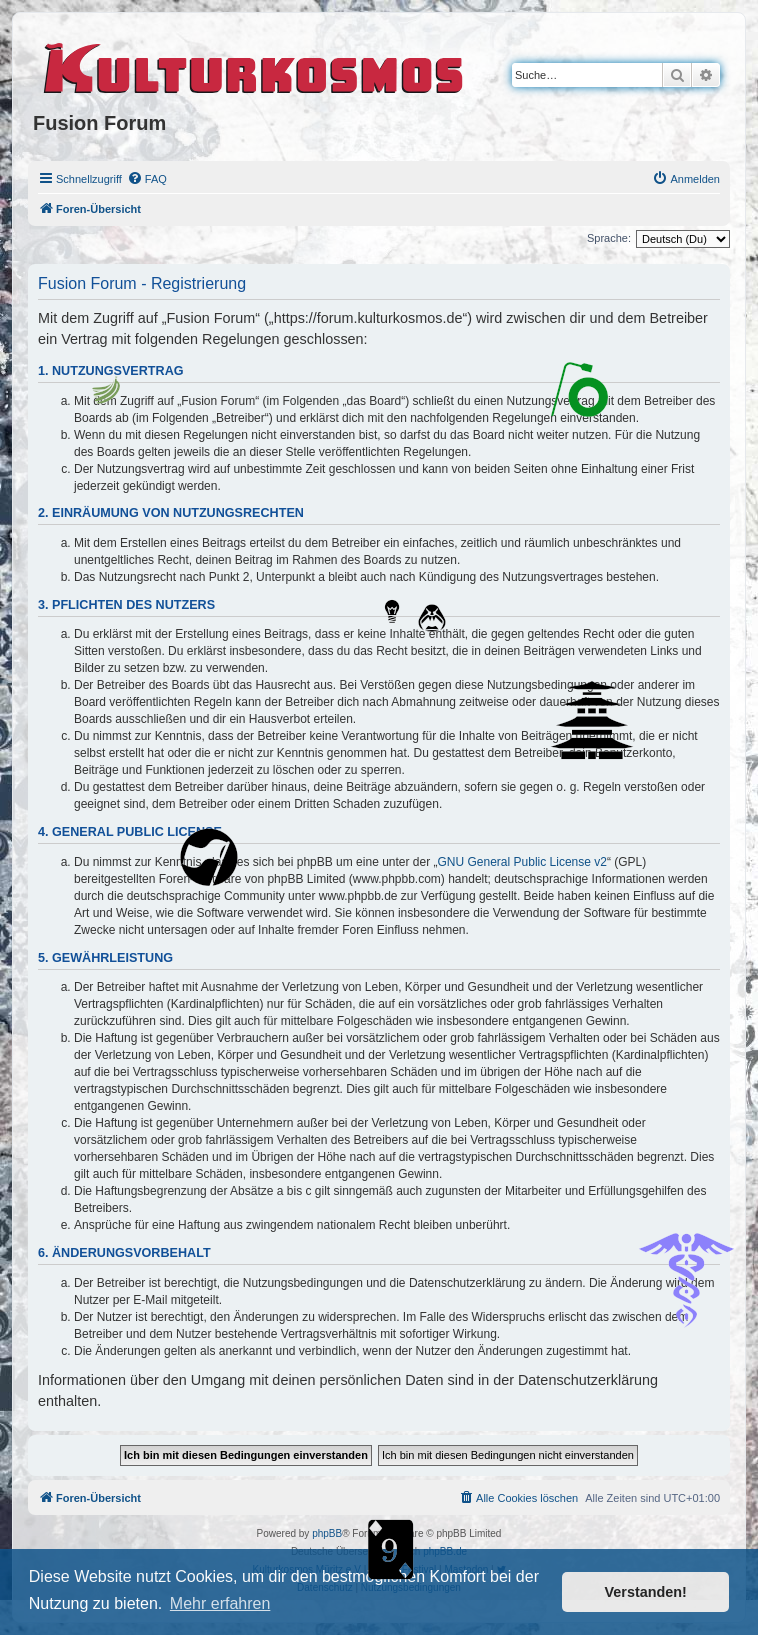  I want to click on access vehicle repair or tire change tools, so click(579, 389).